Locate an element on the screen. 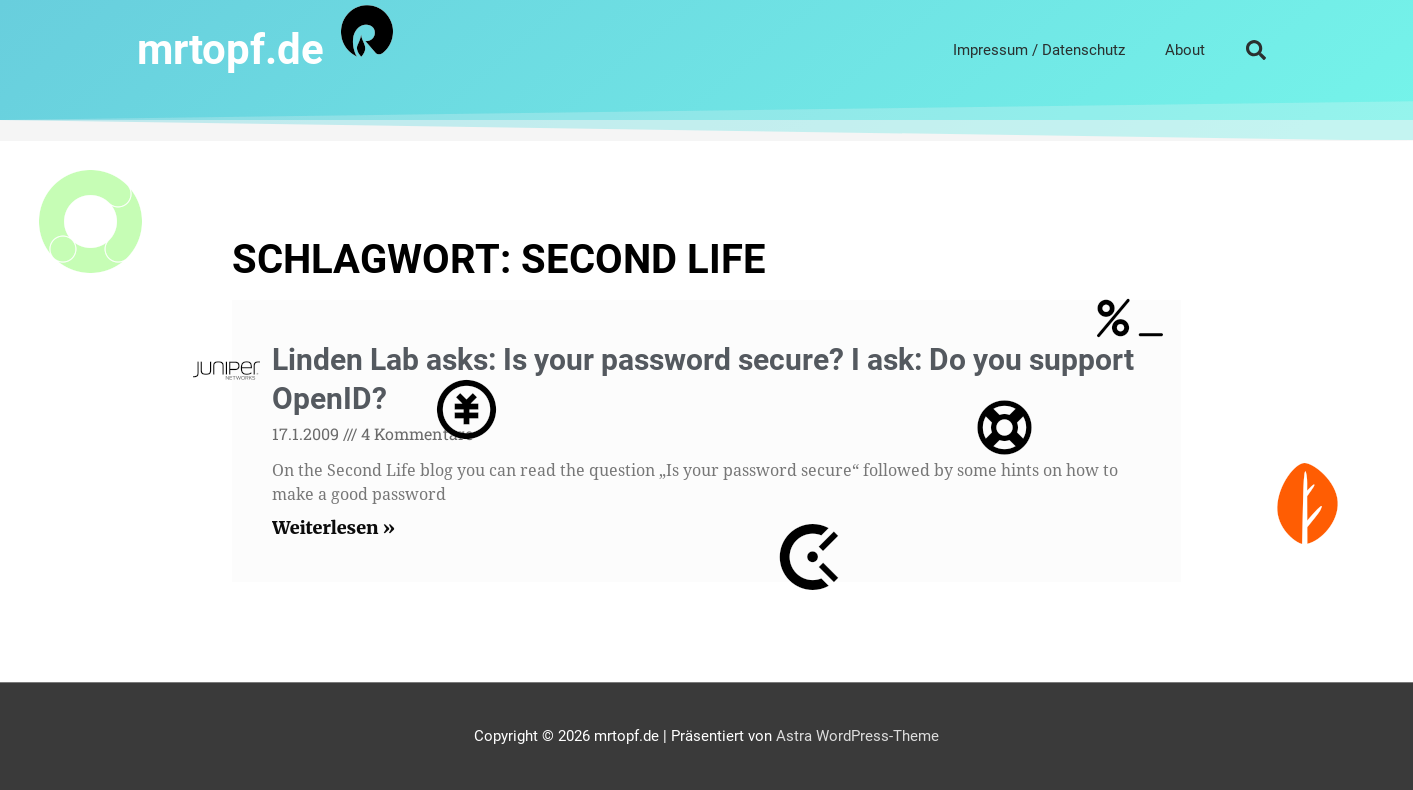 The width and height of the screenshot is (1413, 790). access help or support center is located at coordinates (1004, 427).